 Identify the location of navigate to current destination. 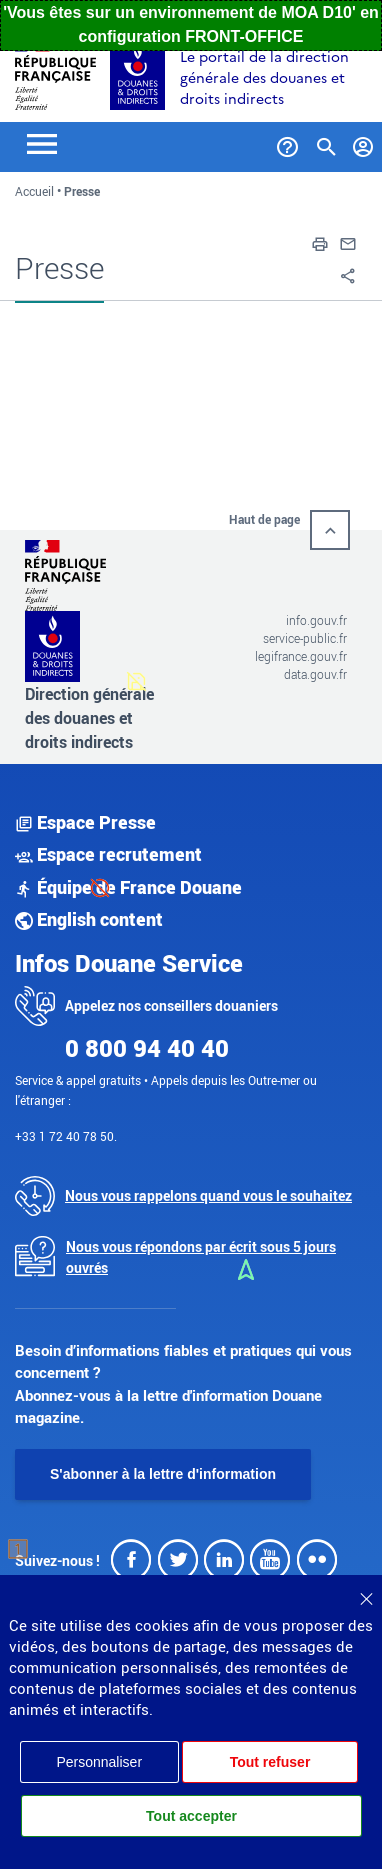
(246, 1270).